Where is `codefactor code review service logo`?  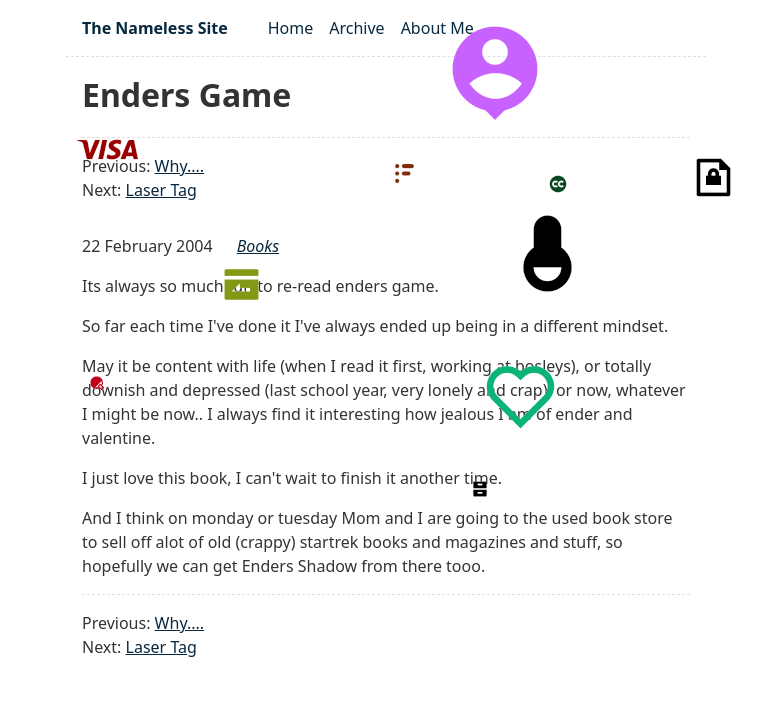
codefactor code review service logo is located at coordinates (404, 173).